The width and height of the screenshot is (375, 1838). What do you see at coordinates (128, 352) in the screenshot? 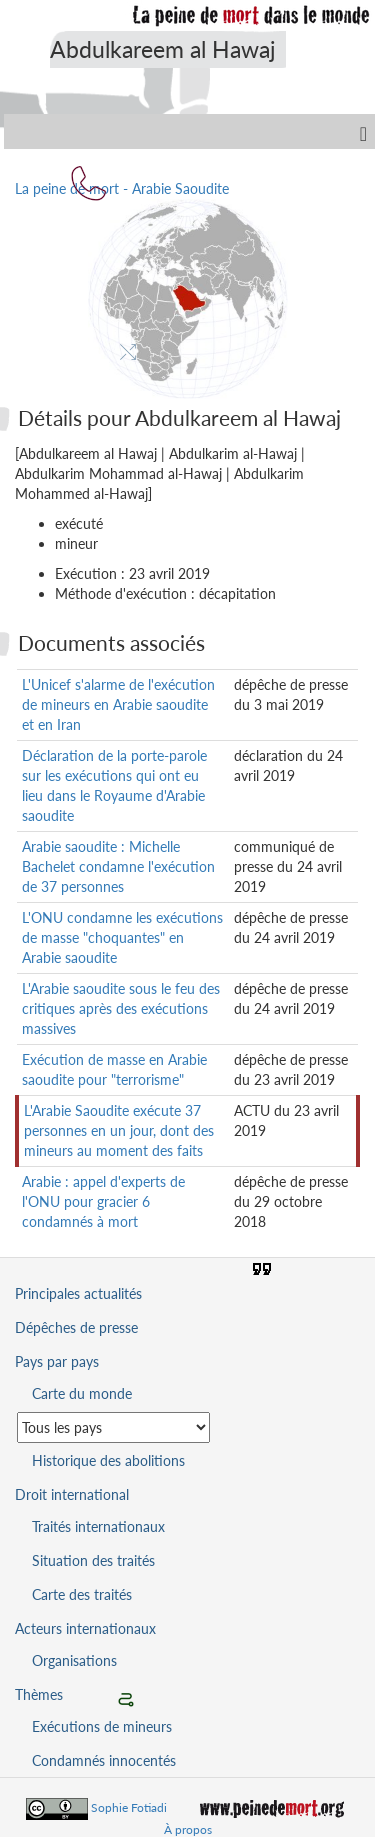
I see `shuffle or randomize playback order` at bounding box center [128, 352].